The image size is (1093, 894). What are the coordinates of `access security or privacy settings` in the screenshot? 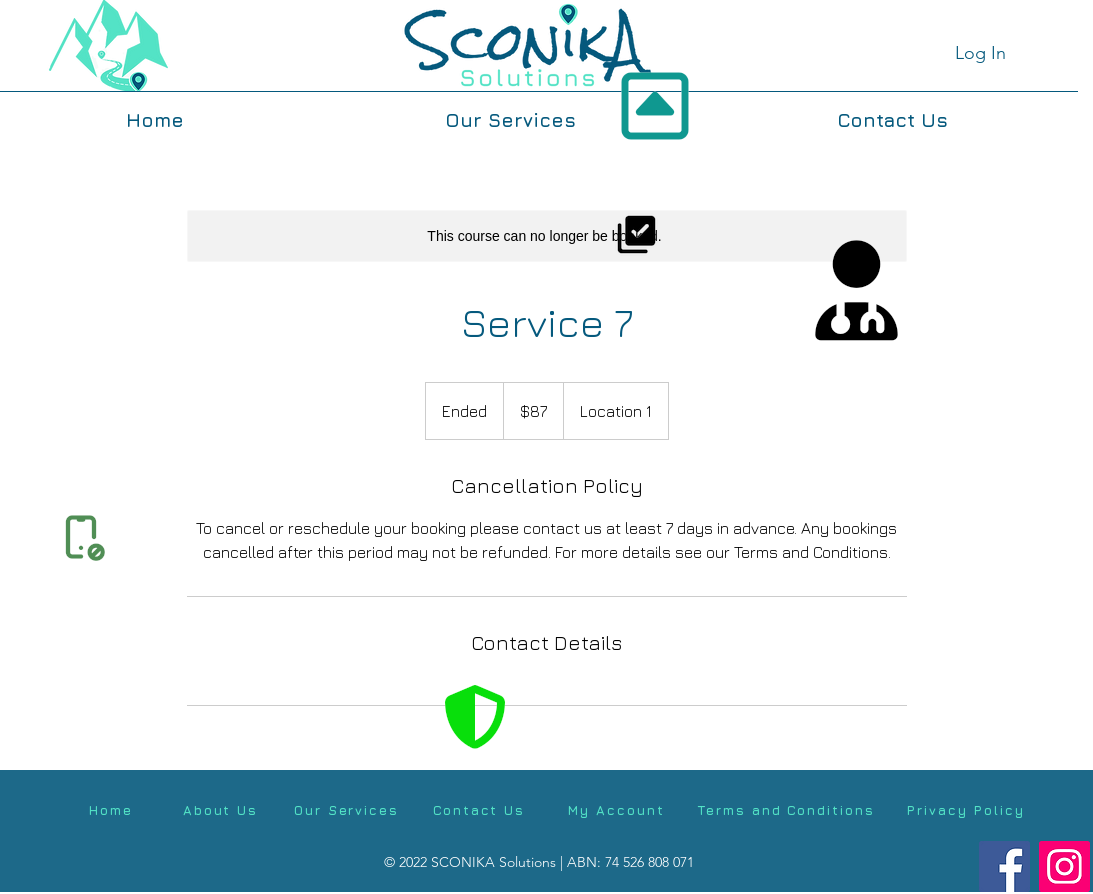 It's located at (475, 717).